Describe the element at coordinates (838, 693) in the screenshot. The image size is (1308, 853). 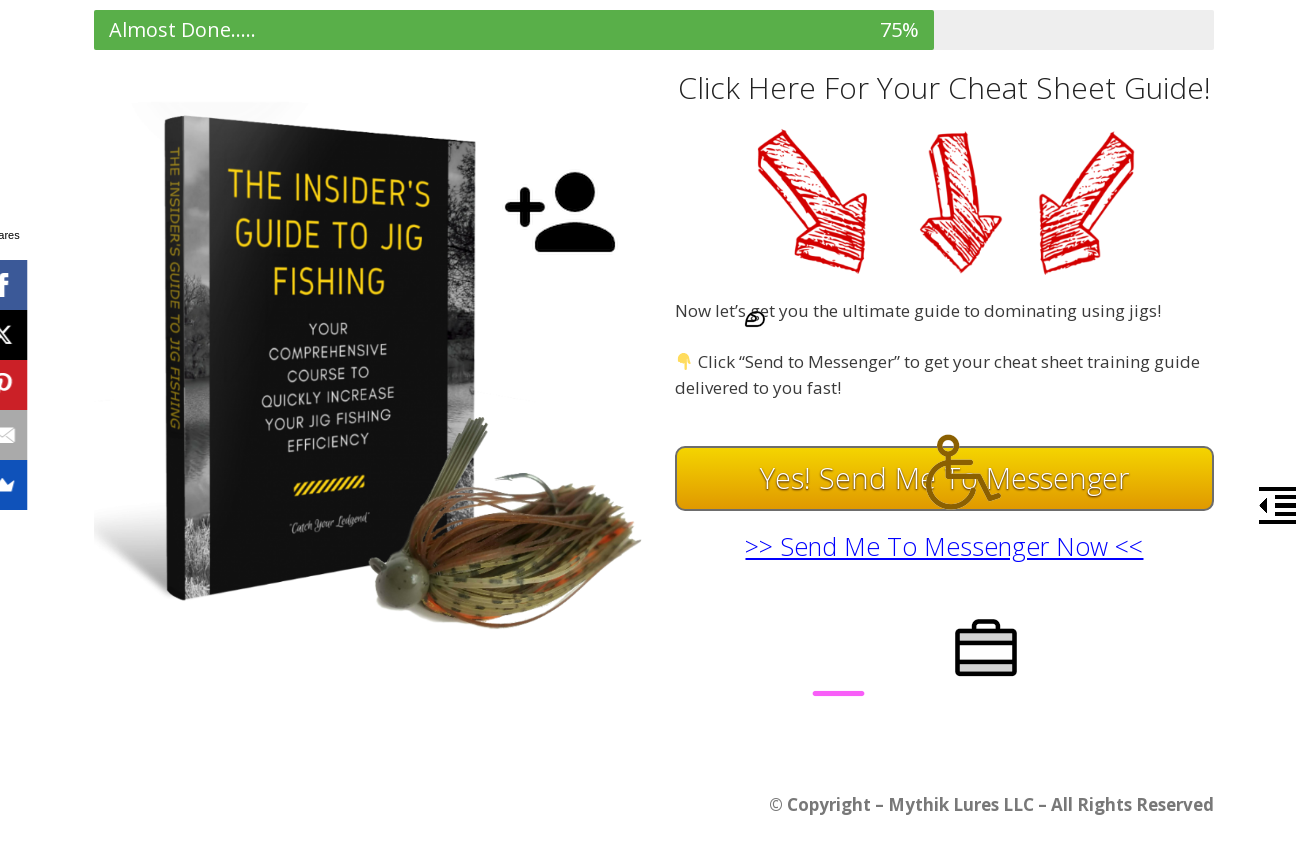
I see `remove an item from a list` at that location.